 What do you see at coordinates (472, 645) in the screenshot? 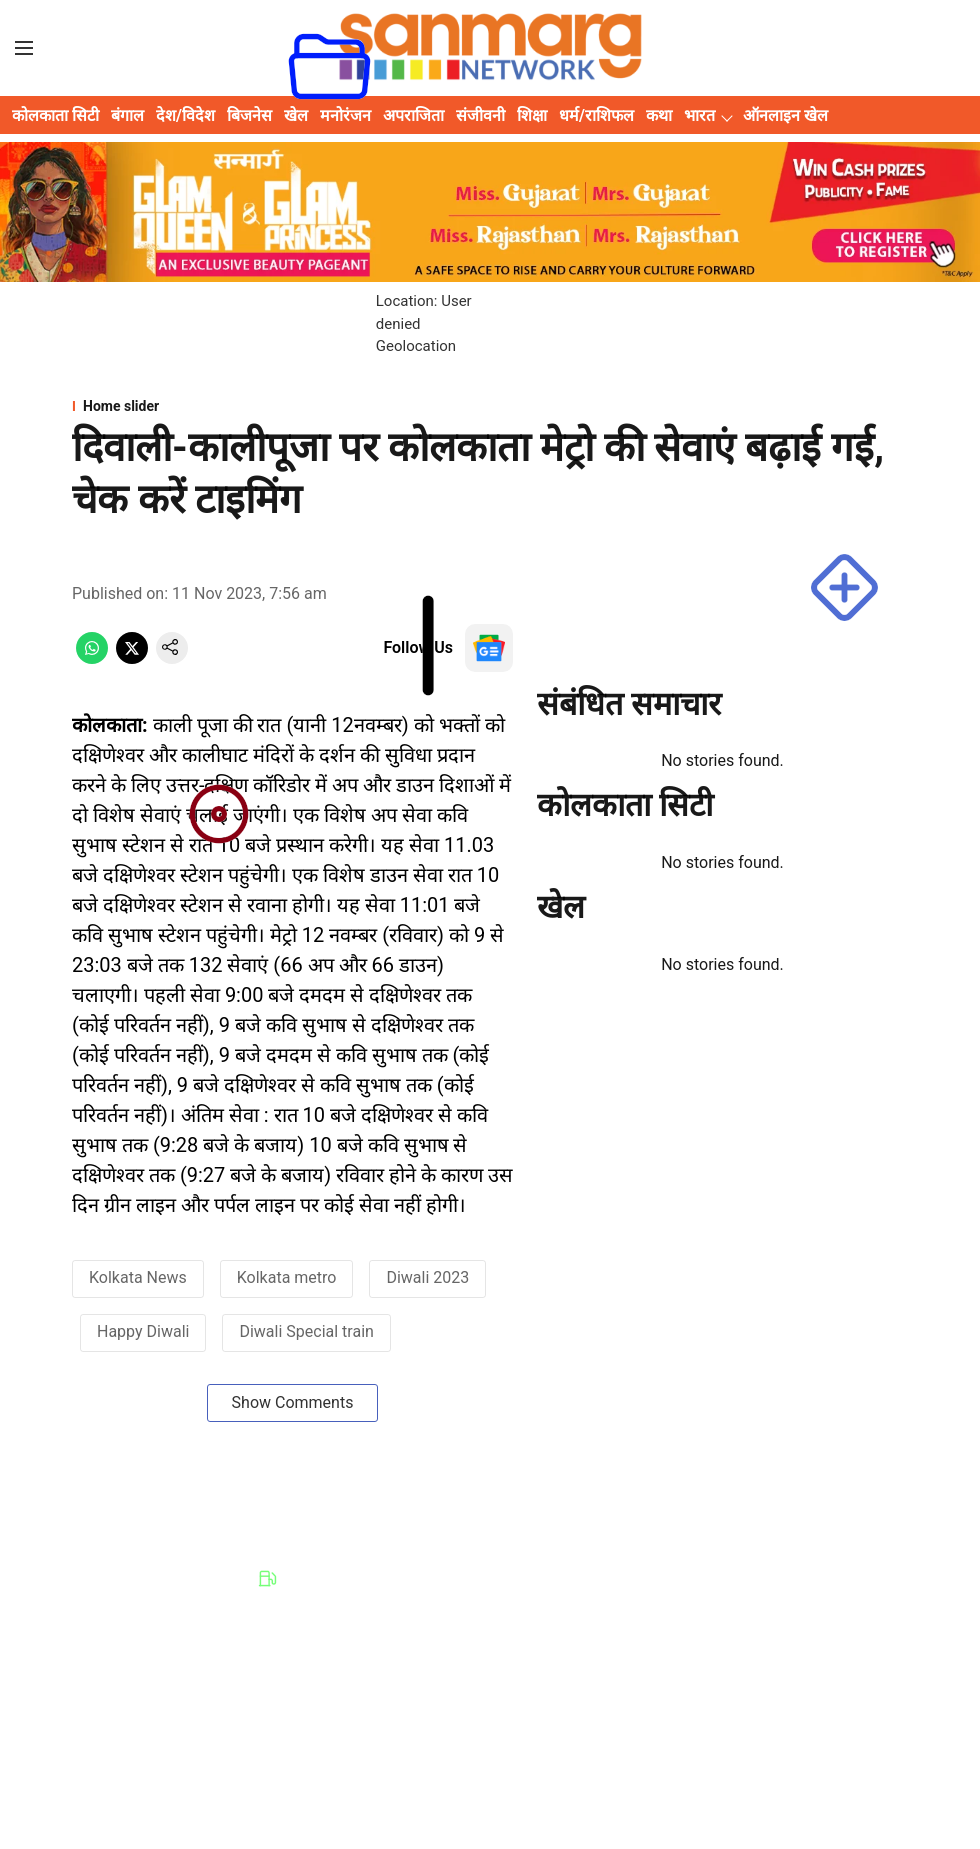
I see `indicates a count of one` at bounding box center [472, 645].